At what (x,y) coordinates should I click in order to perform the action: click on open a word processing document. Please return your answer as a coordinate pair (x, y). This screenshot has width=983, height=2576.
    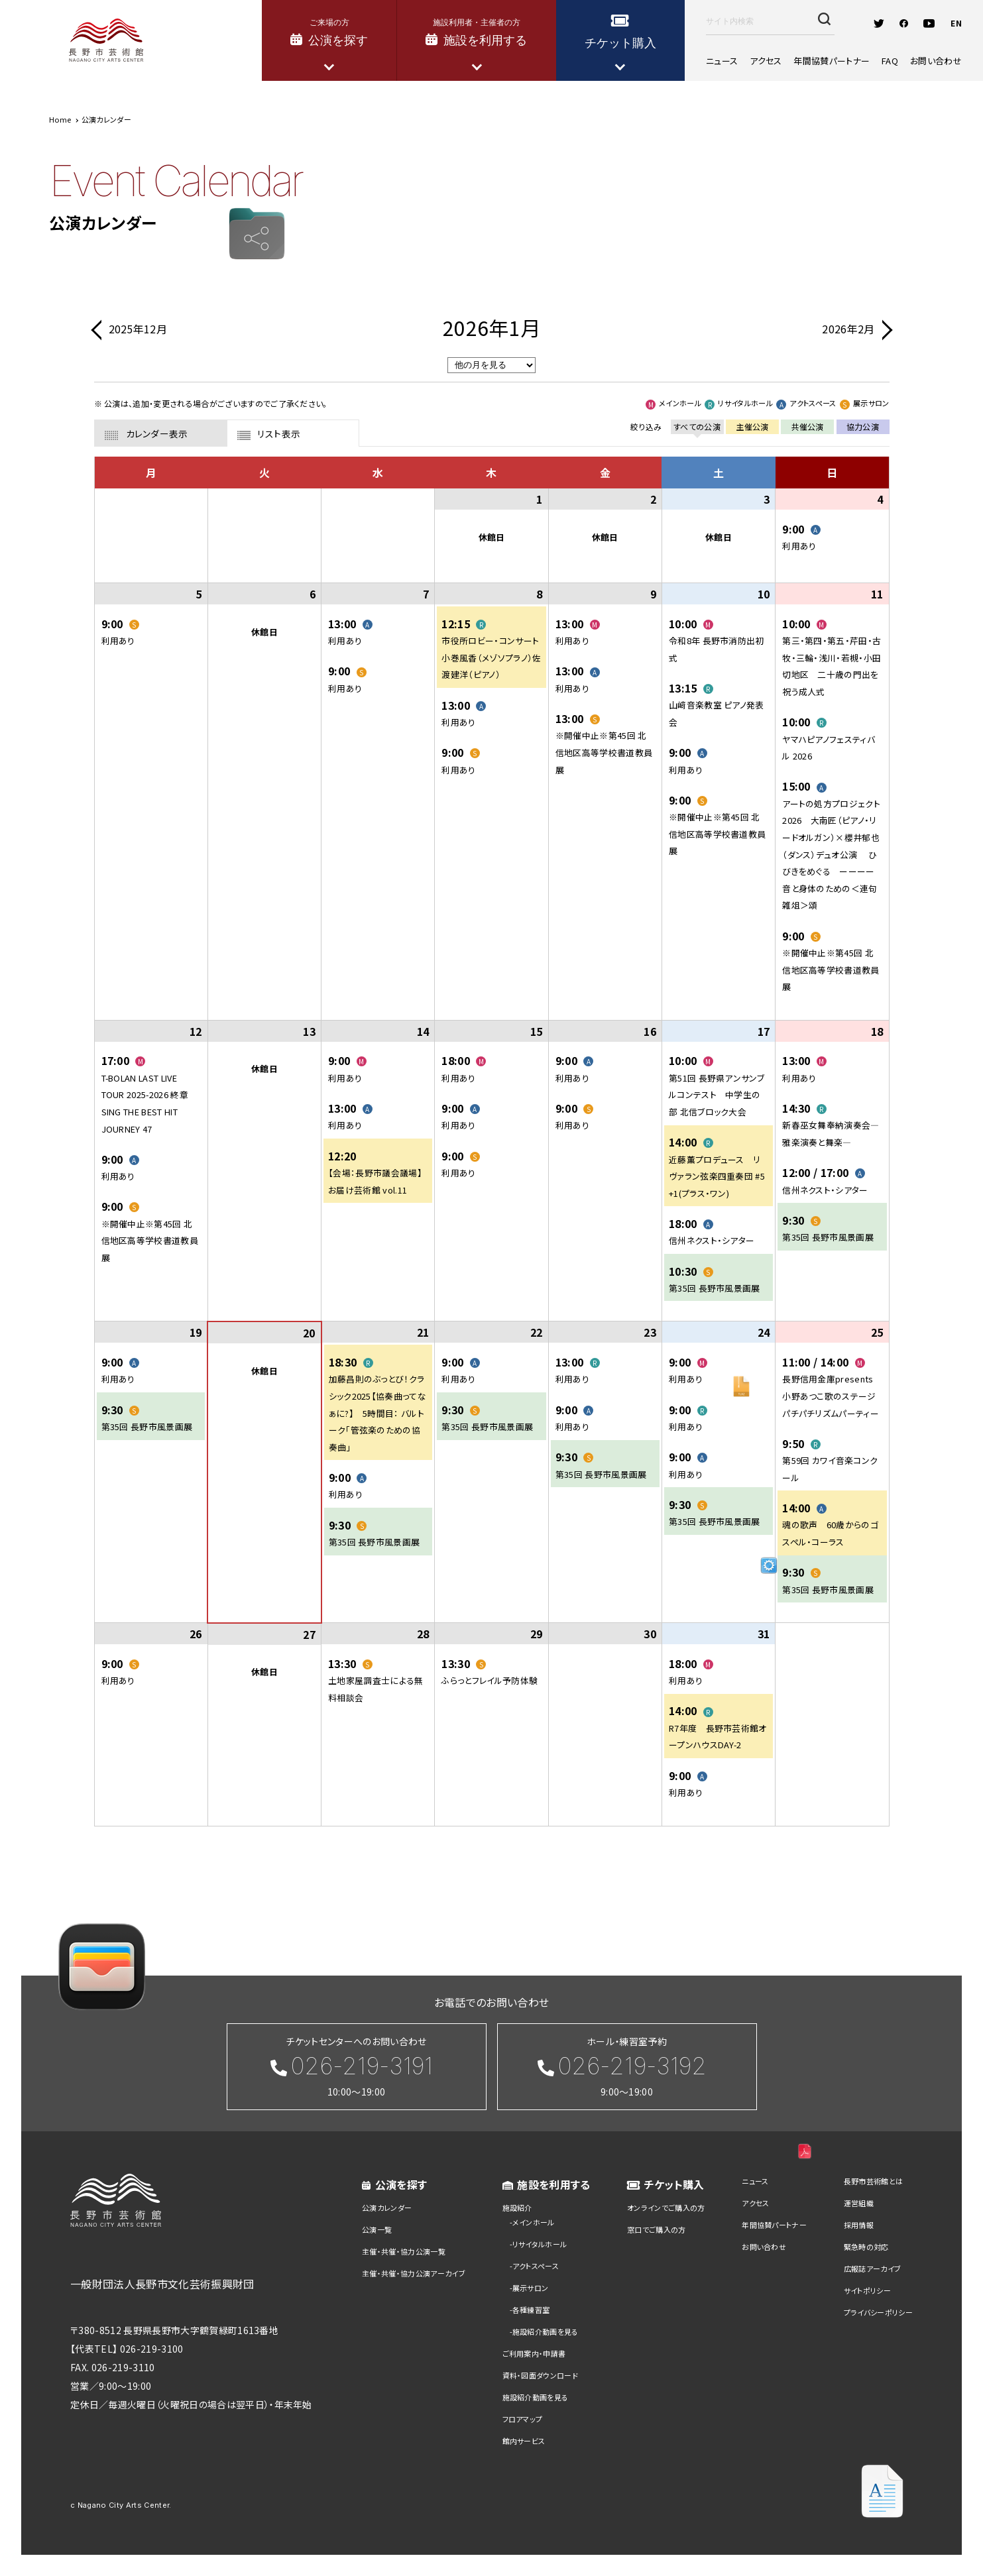
    Looking at the image, I should click on (882, 2491).